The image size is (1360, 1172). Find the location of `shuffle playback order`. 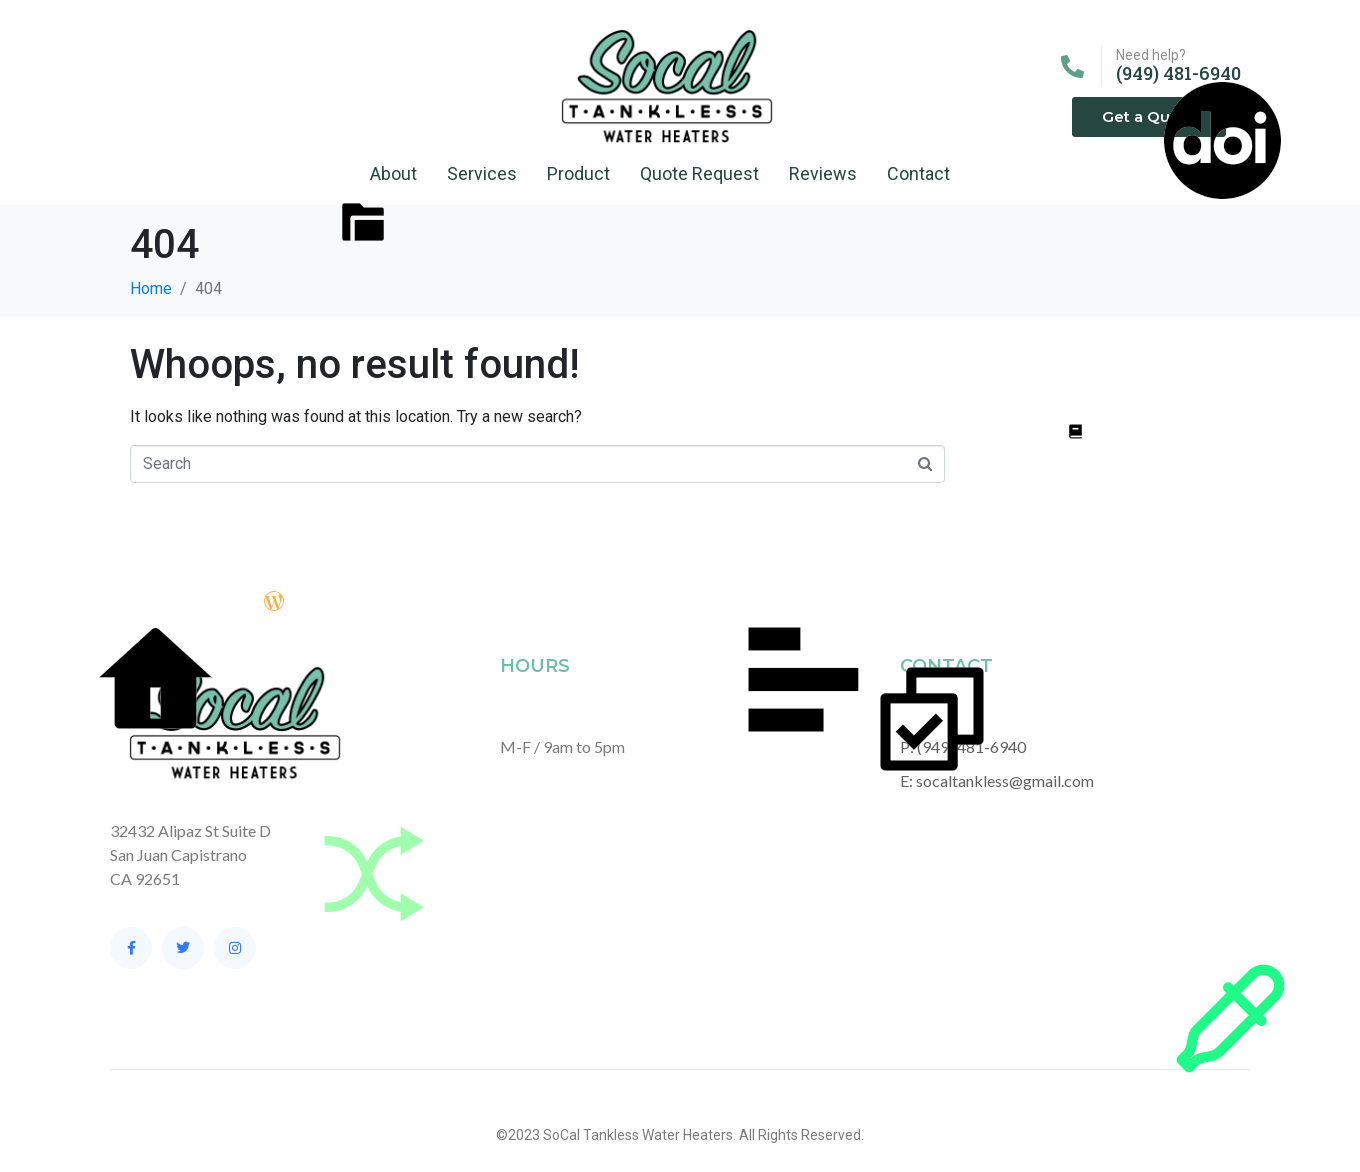

shuffle playback order is located at coordinates (372, 874).